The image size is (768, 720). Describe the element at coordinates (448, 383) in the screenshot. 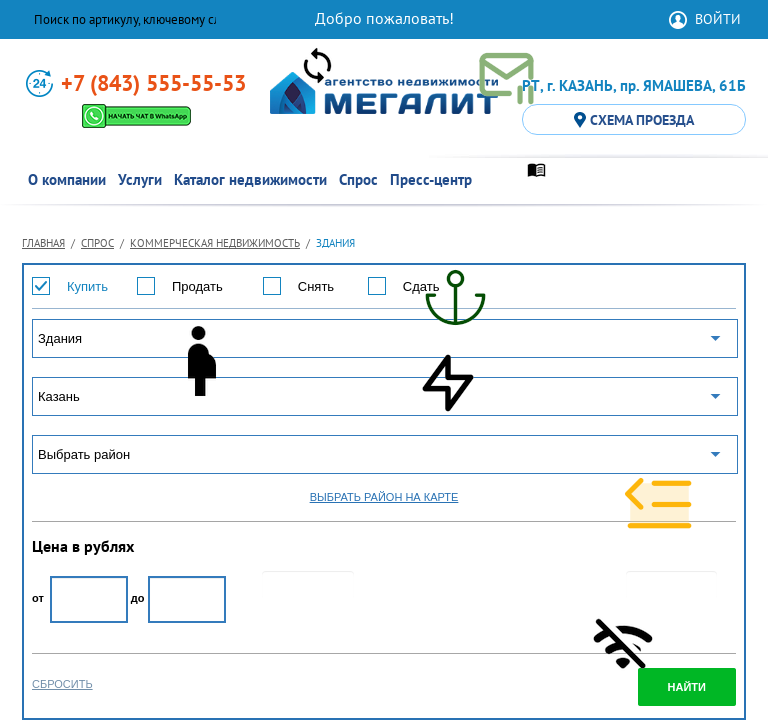

I see `supabase logo - open source database platform` at that location.